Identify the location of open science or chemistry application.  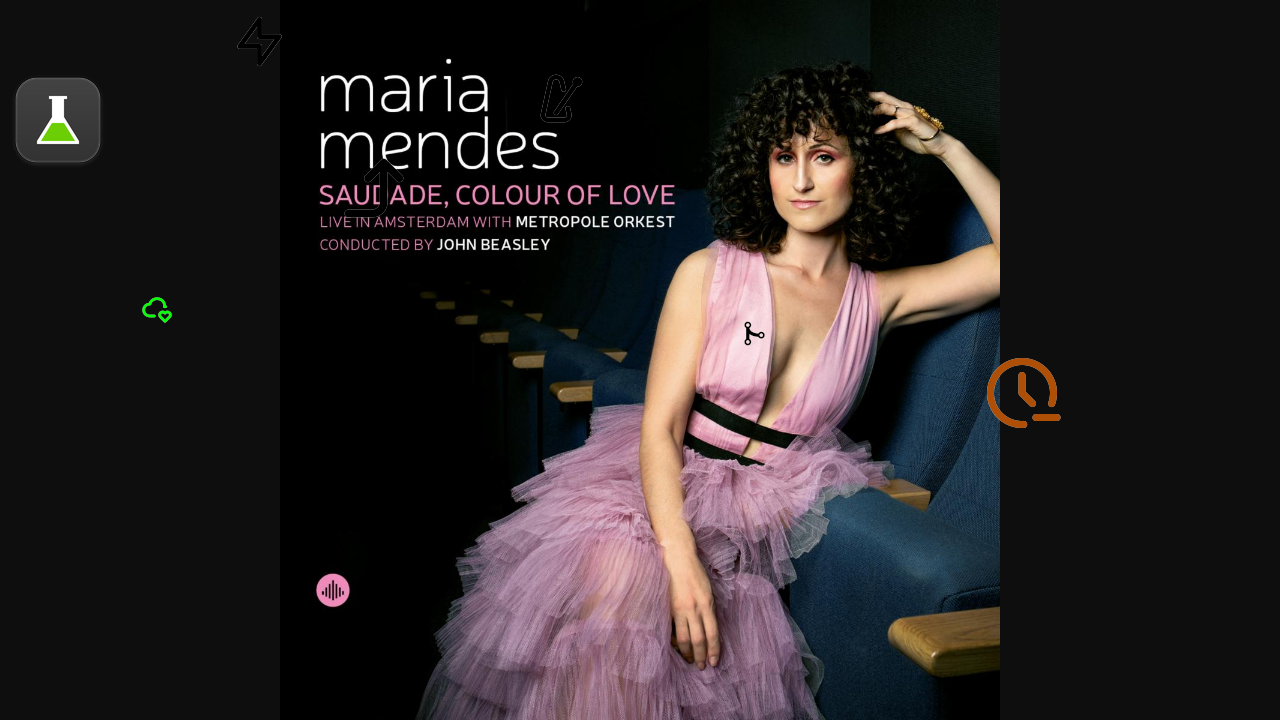
(58, 120).